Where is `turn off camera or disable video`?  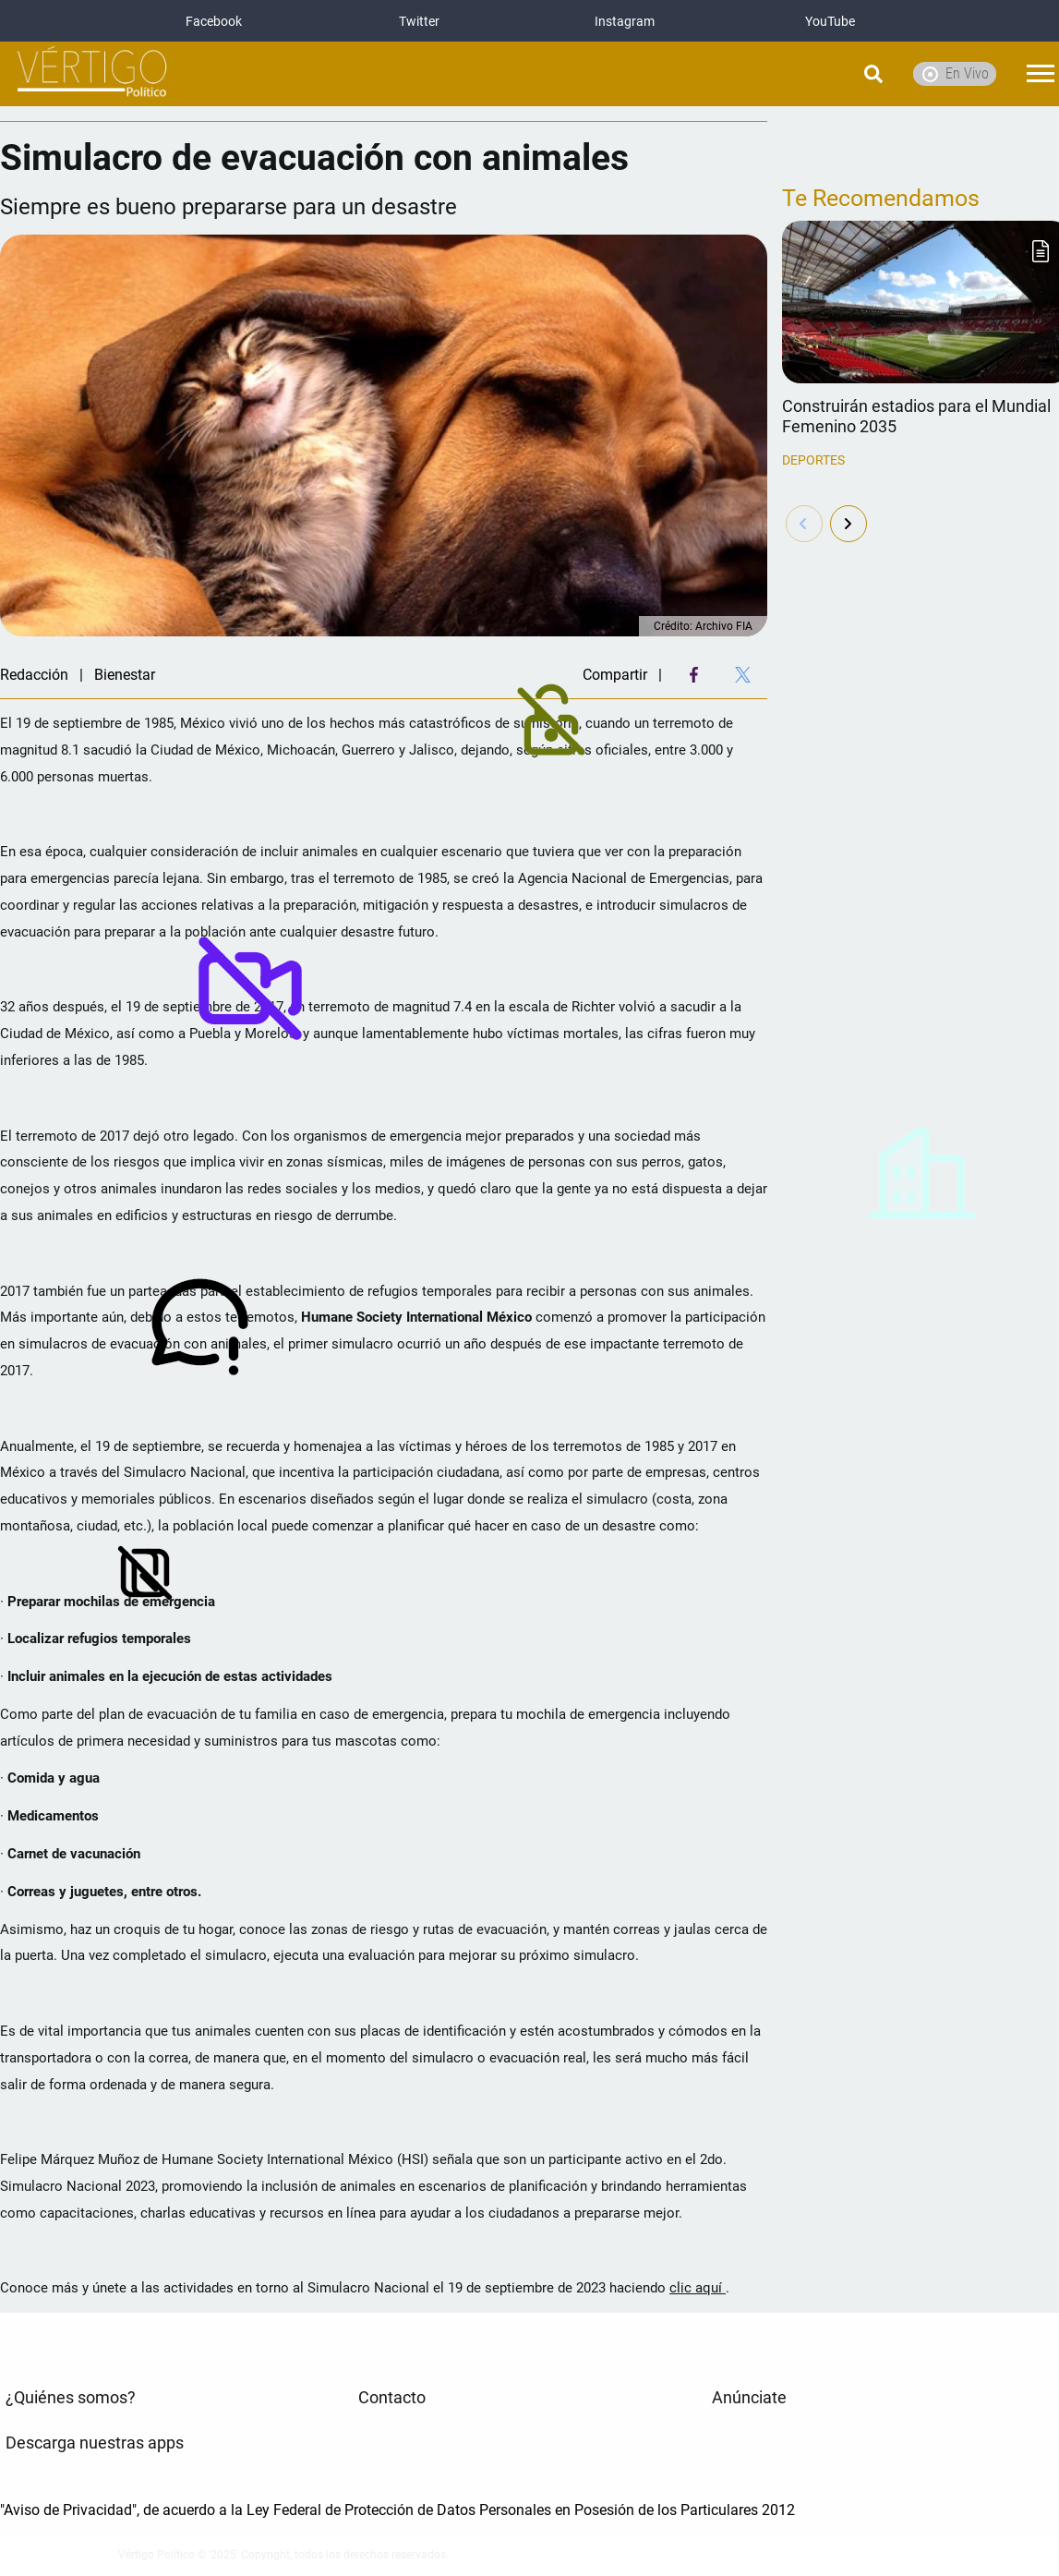
turn off camera or disable video is located at coordinates (250, 988).